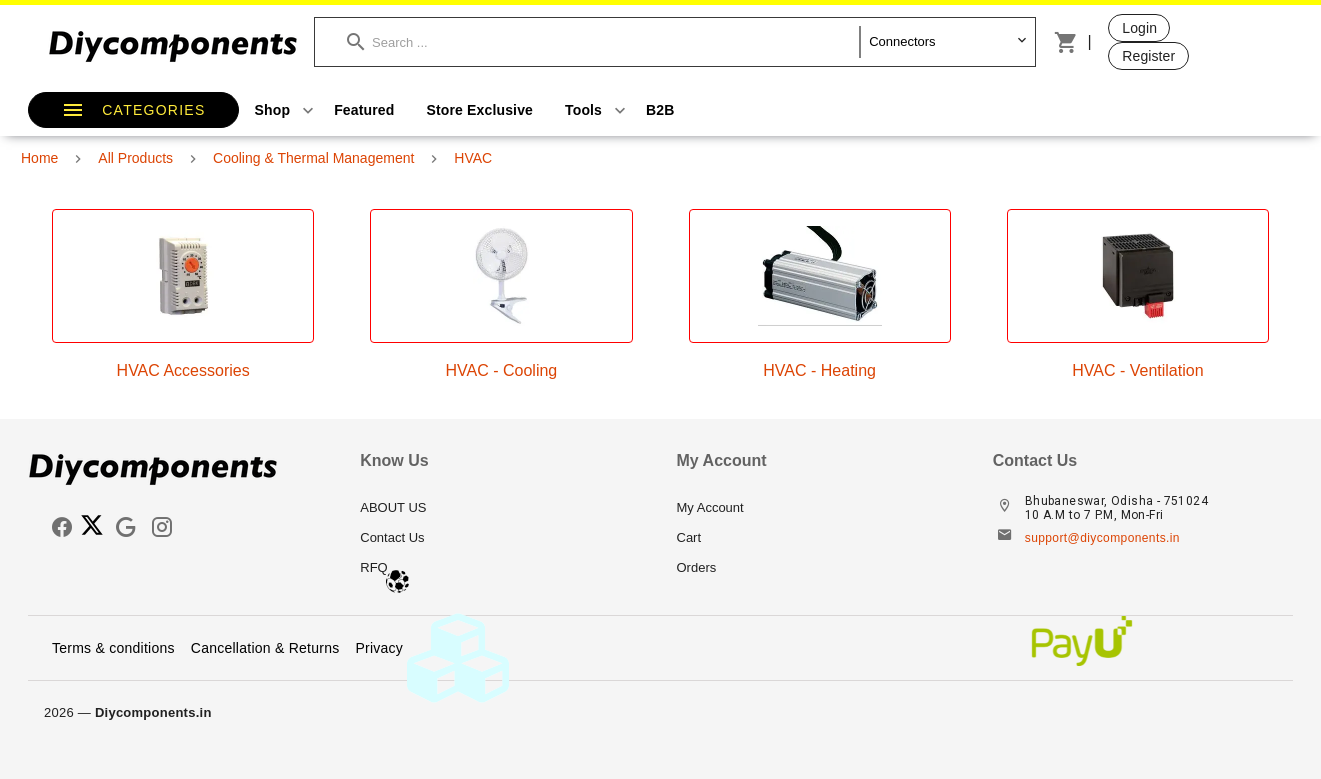 The width and height of the screenshot is (1321, 779). What do you see at coordinates (458, 658) in the screenshot?
I see `visit docs.rs documentation site` at bounding box center [458, 658].